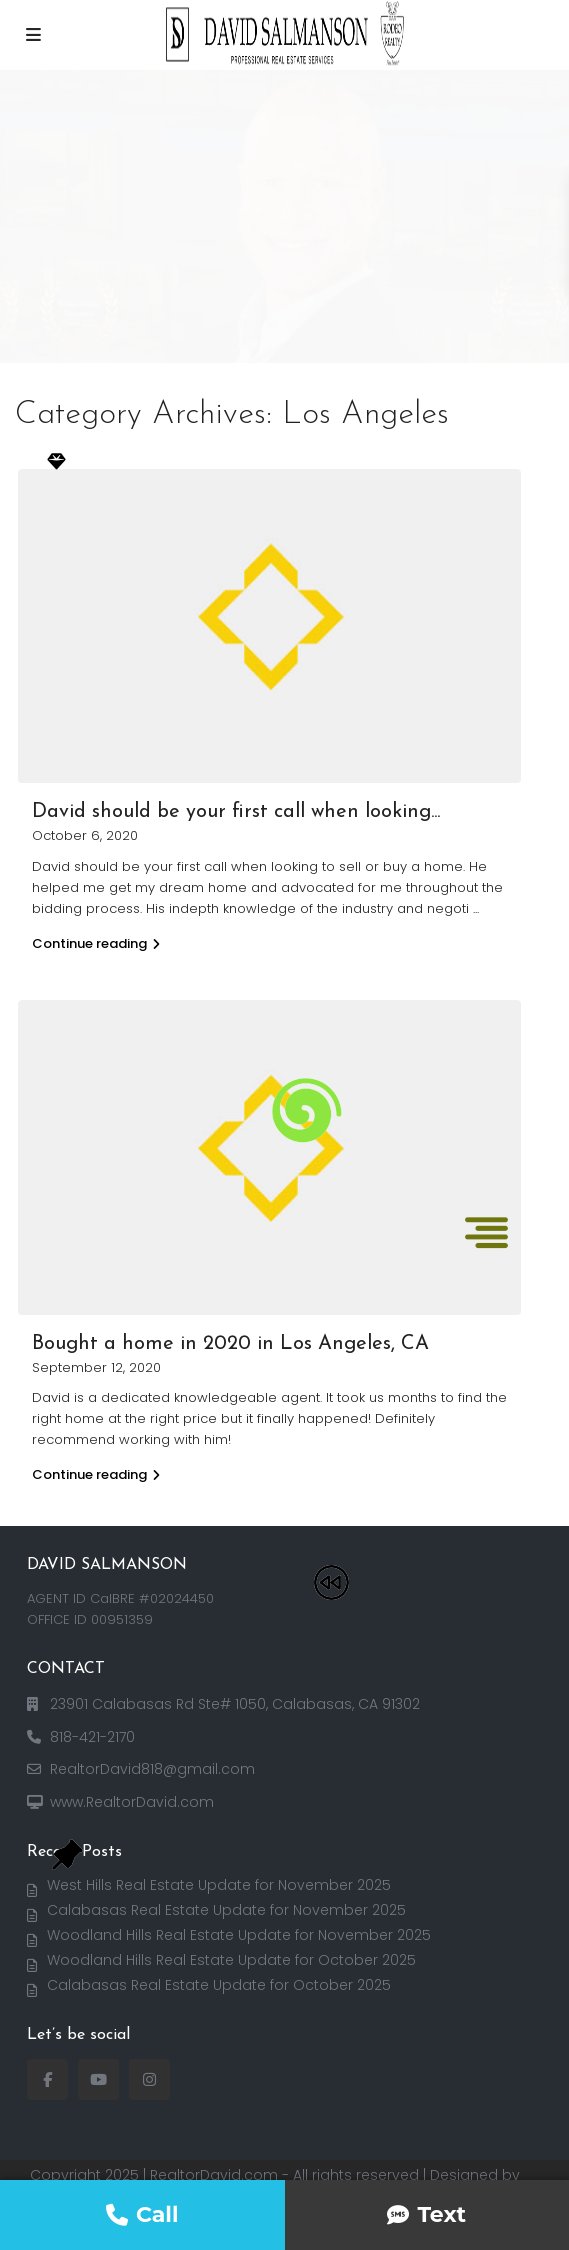  Describe the element at coordinates (331, 1582) in the screenshot. I see `rewind or skip backward in media playback` at that location.